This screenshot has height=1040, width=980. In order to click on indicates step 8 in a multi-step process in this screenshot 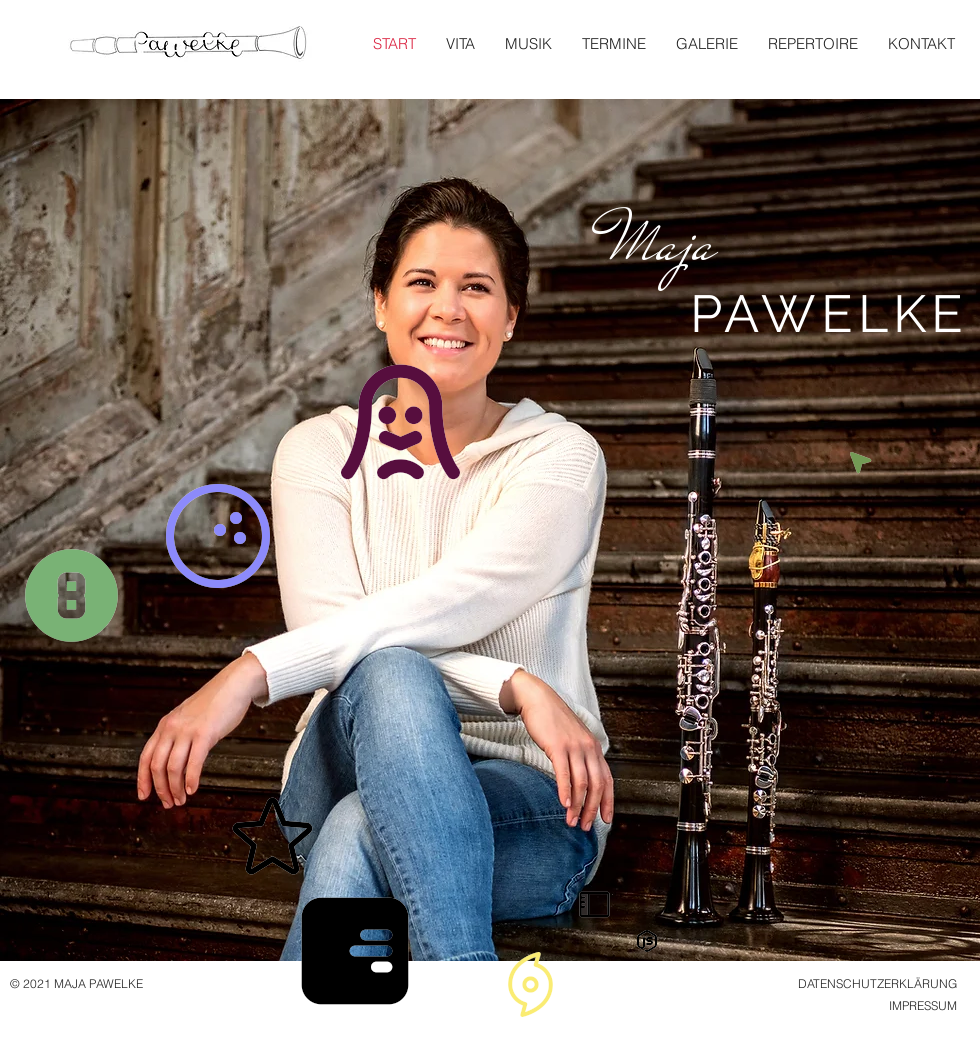, I will do `click(71, 595)`.